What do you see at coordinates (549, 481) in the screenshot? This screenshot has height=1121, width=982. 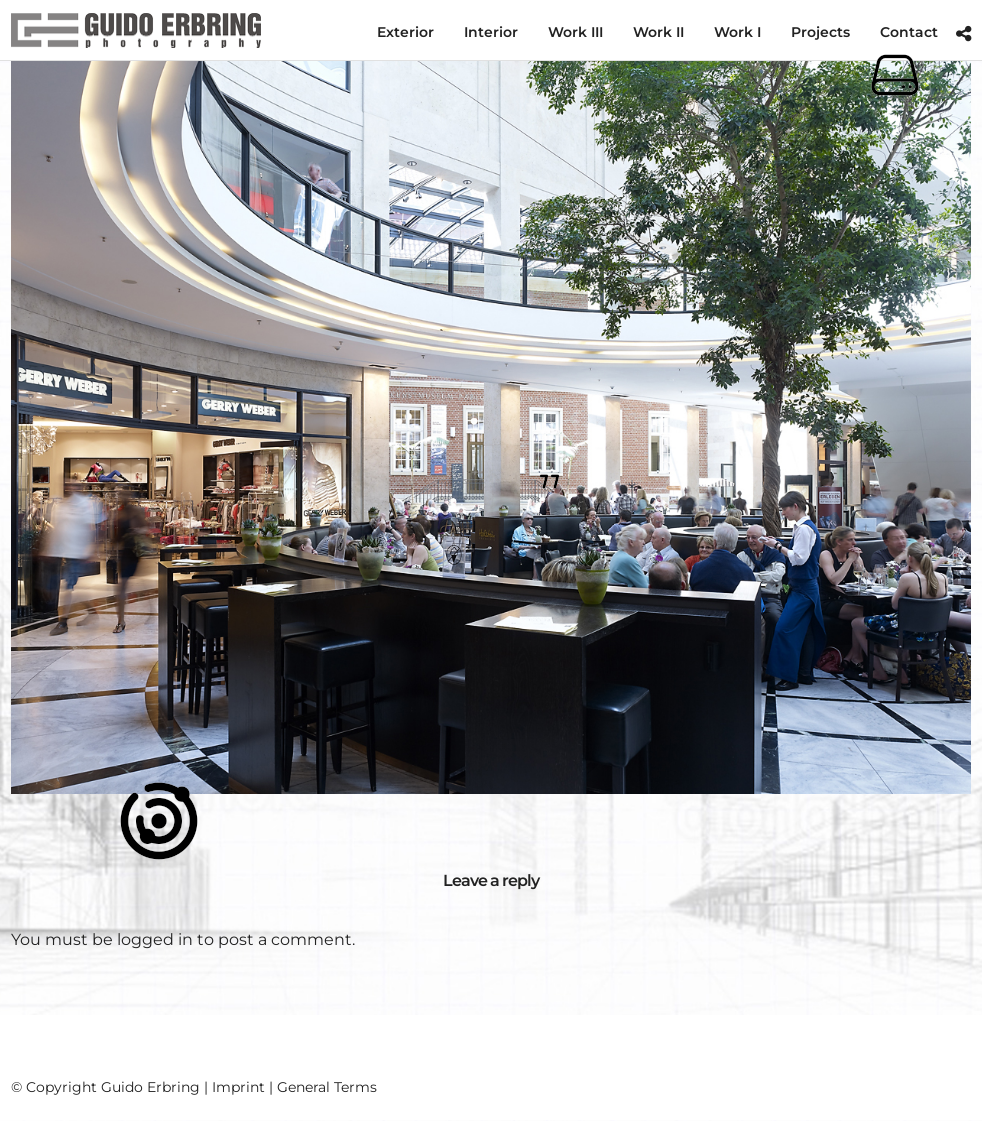 I see `displays the number 77 as a label or badge` at bounding box center [549, 481].